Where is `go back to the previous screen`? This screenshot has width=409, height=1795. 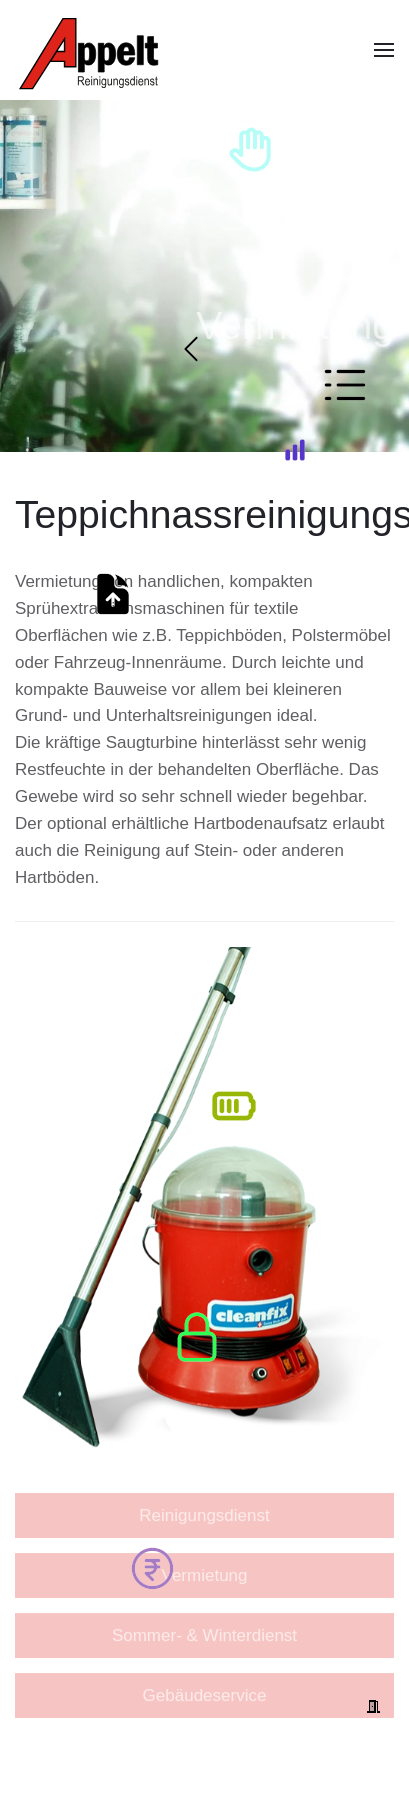 go back to the previous screen is located at coordinates (191, 349).